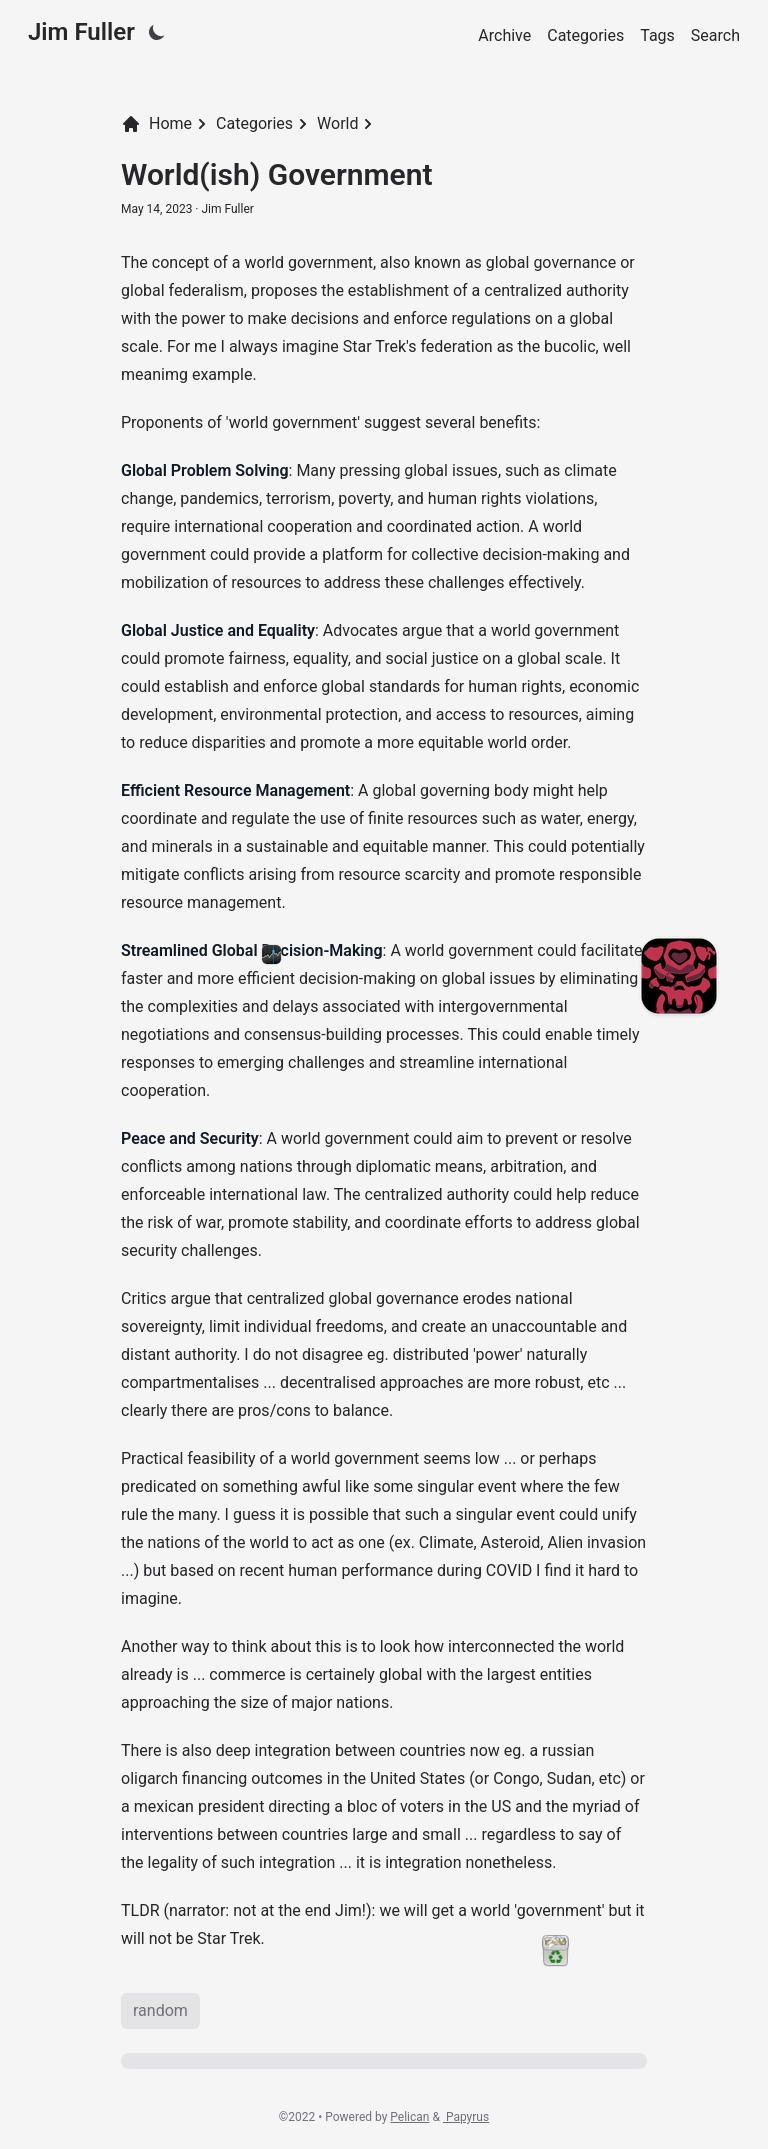  Describe the element at coordinates (679, 976) in the screenshot. I see `launch helltaker game` at that location.